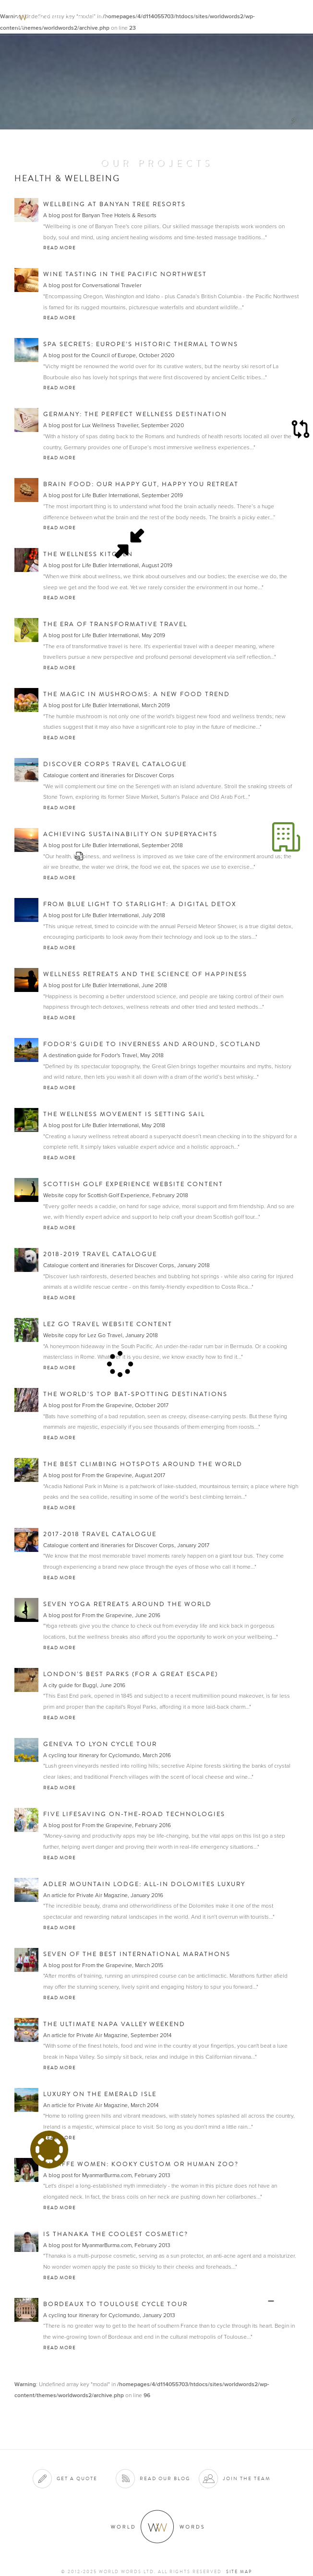 Image resolution: width=313 pixels, height=2576 pixels. I want to click on draft issue in your activity feed, so click(49, 2149).